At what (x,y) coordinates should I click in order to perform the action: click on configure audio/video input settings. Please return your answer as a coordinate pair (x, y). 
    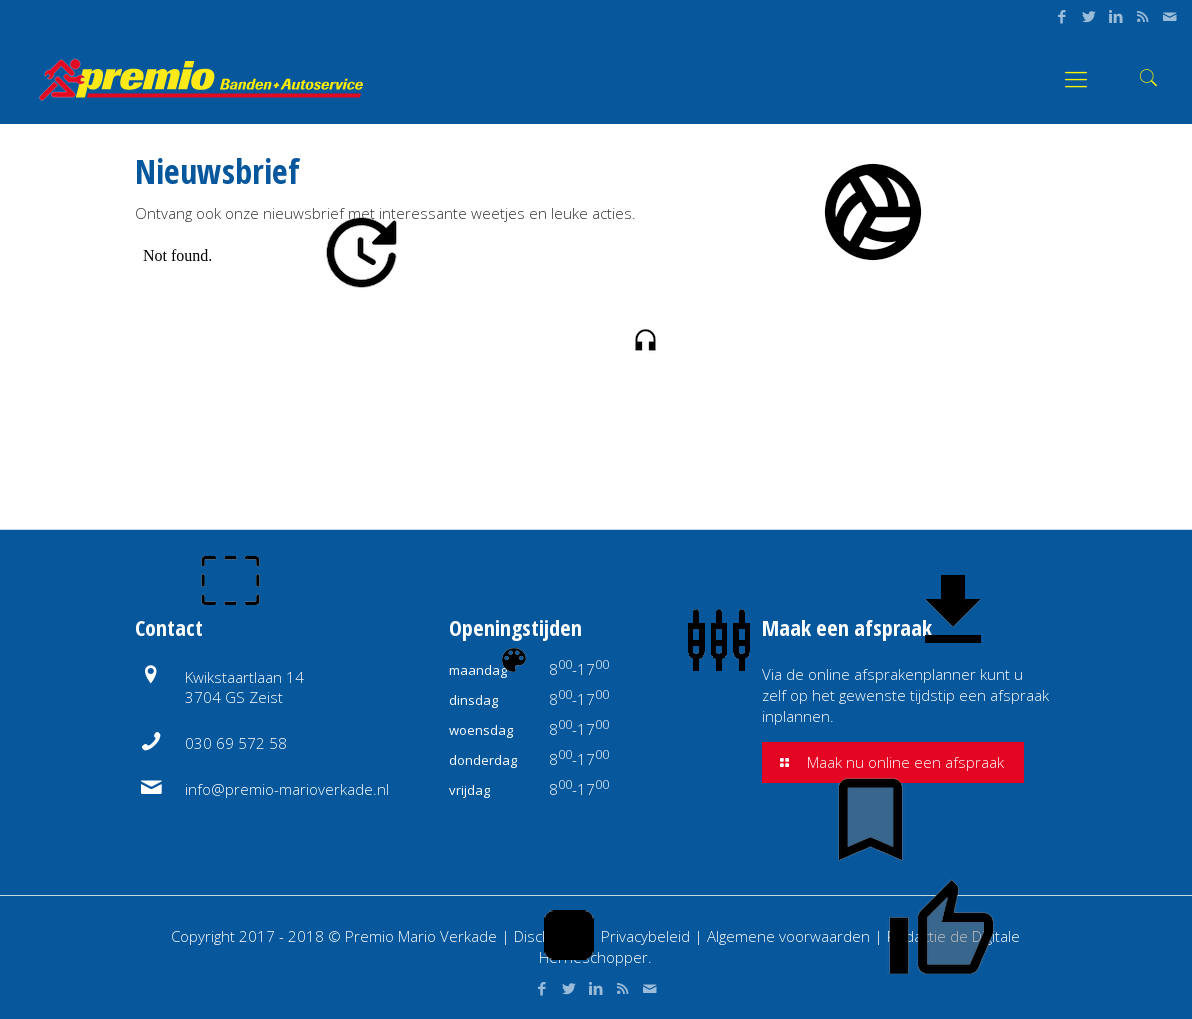
    Looking at the image, I should click on (719, 640).